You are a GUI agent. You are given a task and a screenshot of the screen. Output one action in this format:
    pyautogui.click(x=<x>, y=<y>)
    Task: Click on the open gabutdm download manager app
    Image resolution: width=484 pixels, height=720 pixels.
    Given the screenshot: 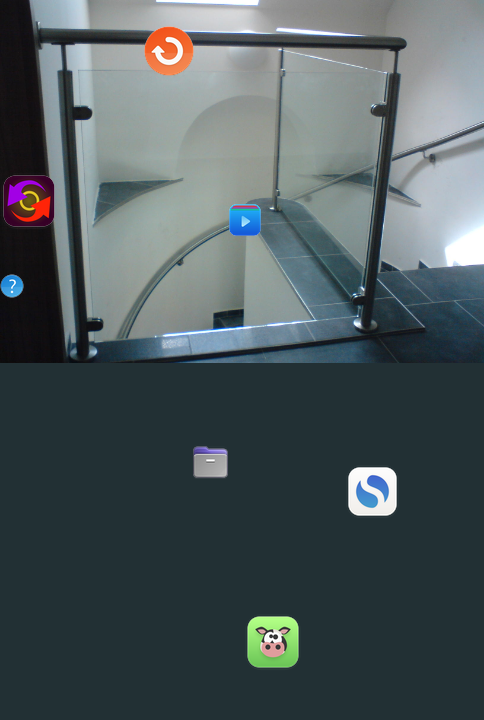 What is the action you would take?
    pyautogui.click(x=29, y=201)
    